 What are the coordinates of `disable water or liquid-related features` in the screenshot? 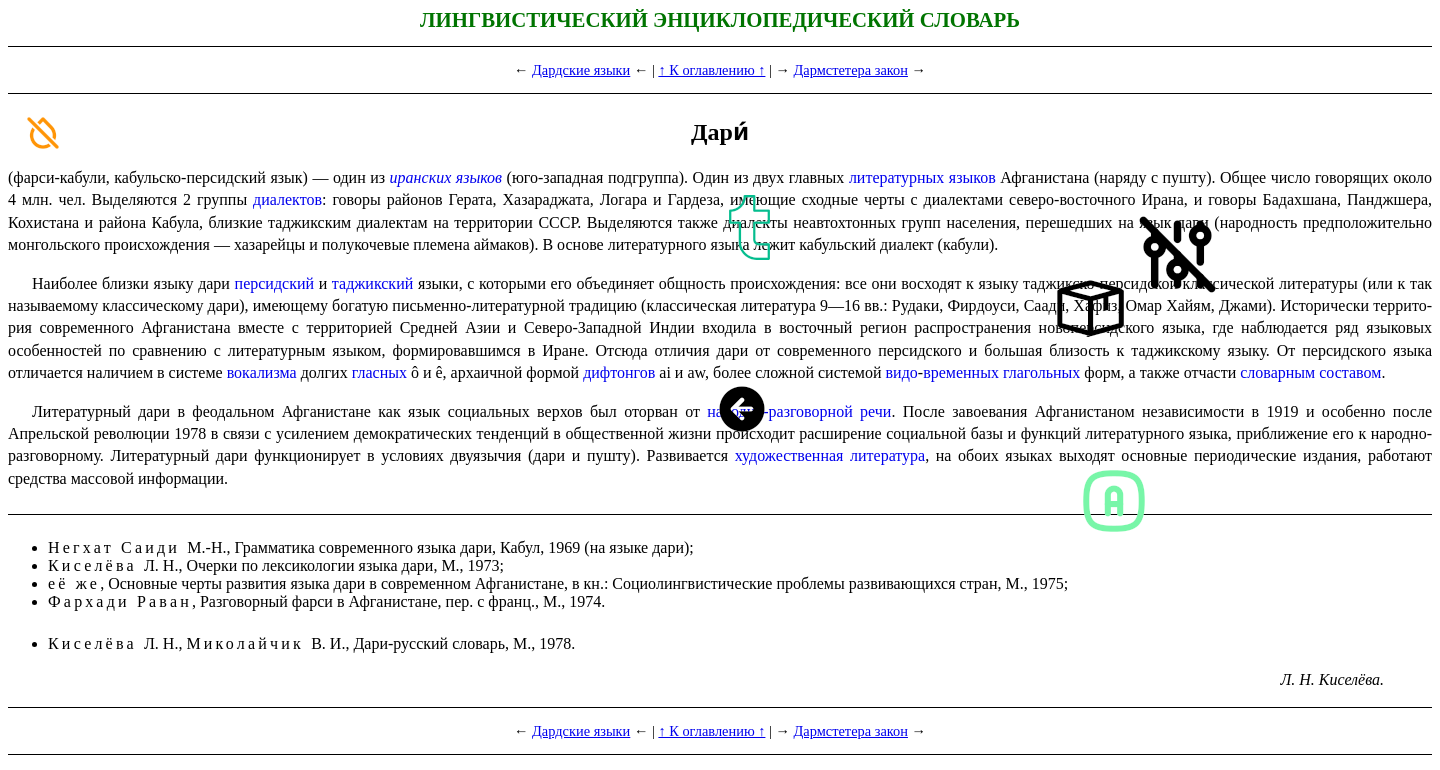 It's located at (43, 133).